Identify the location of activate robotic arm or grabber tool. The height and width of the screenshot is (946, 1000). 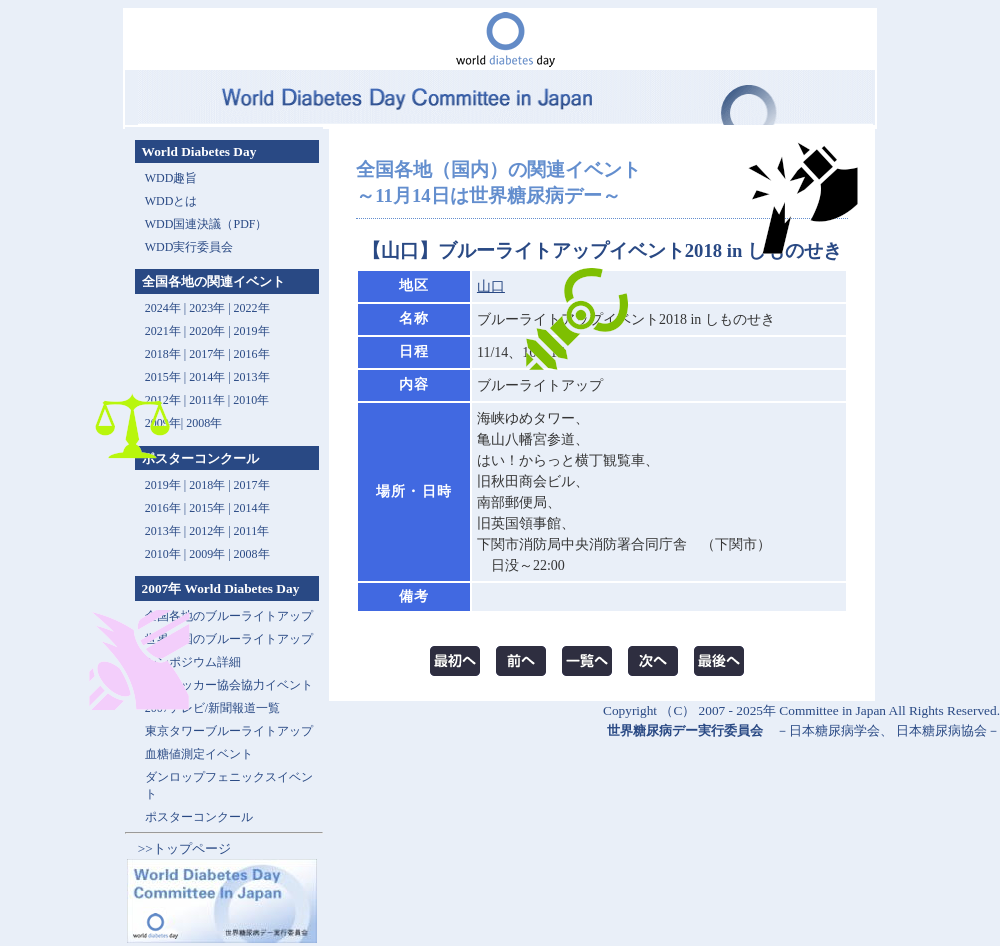
(581, 315).